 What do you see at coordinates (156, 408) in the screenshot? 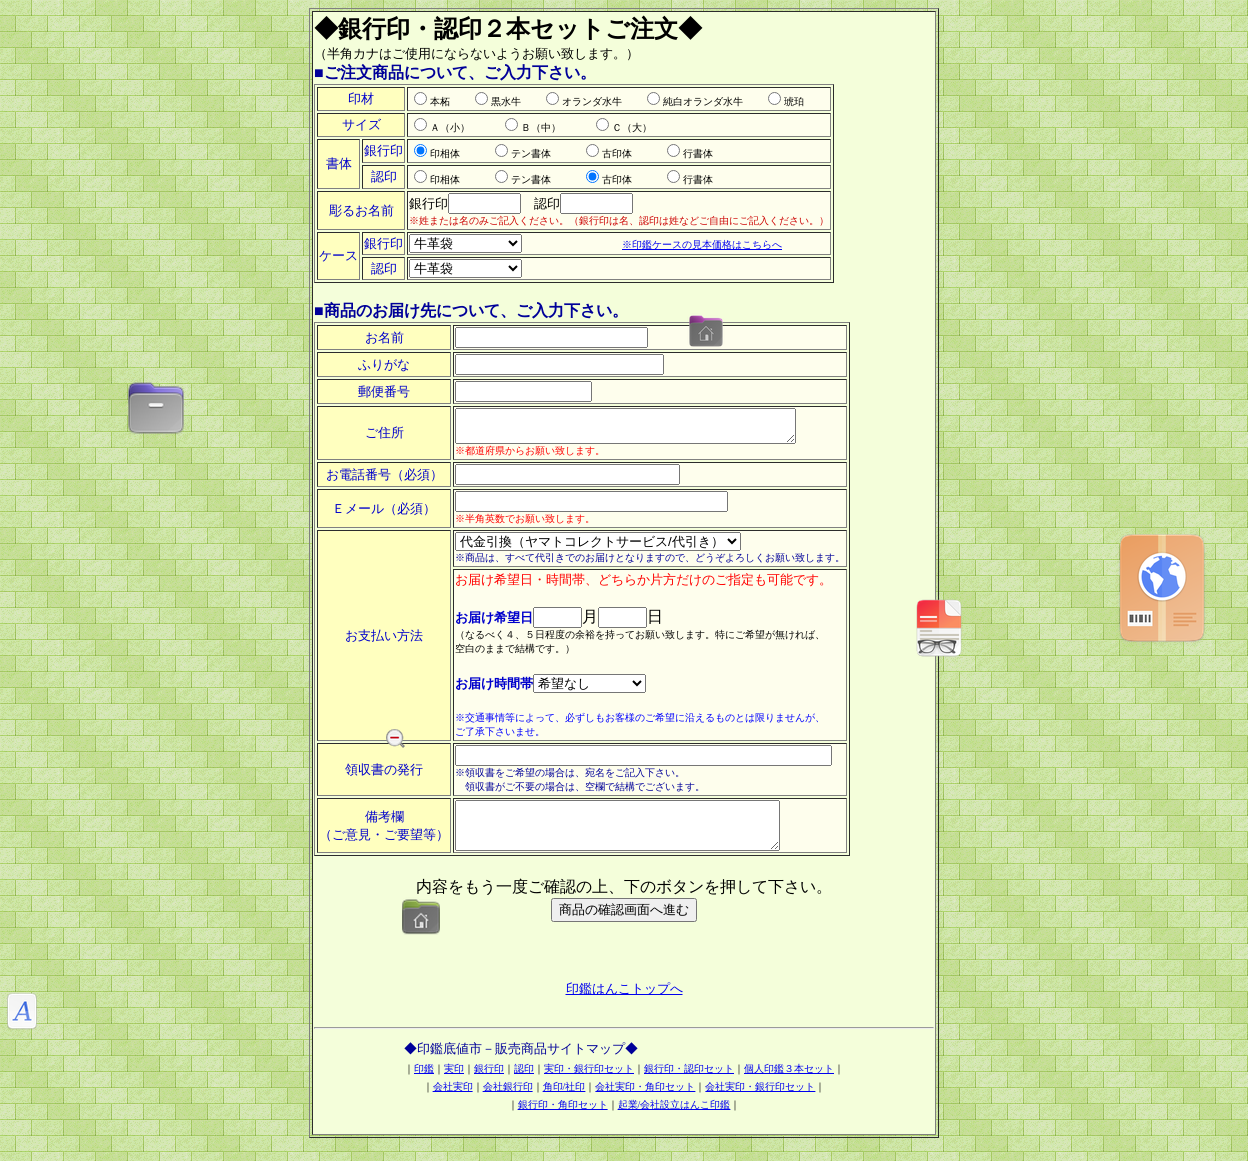
I see `open the file manager application` at bounding box center [156, 408].